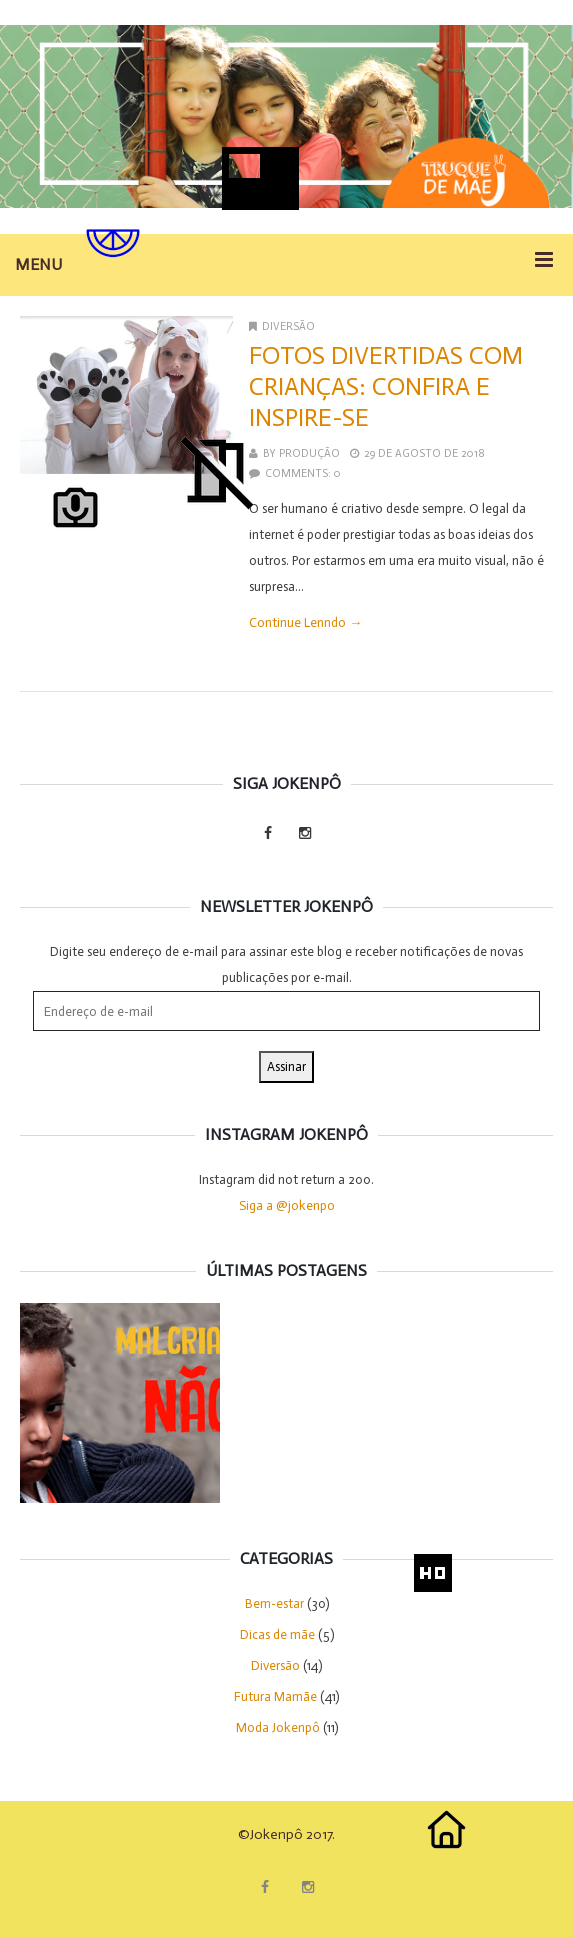  Describe the element at coordinates (219, 471) in the screenshot. I see `meeting room unavailable` at that location.